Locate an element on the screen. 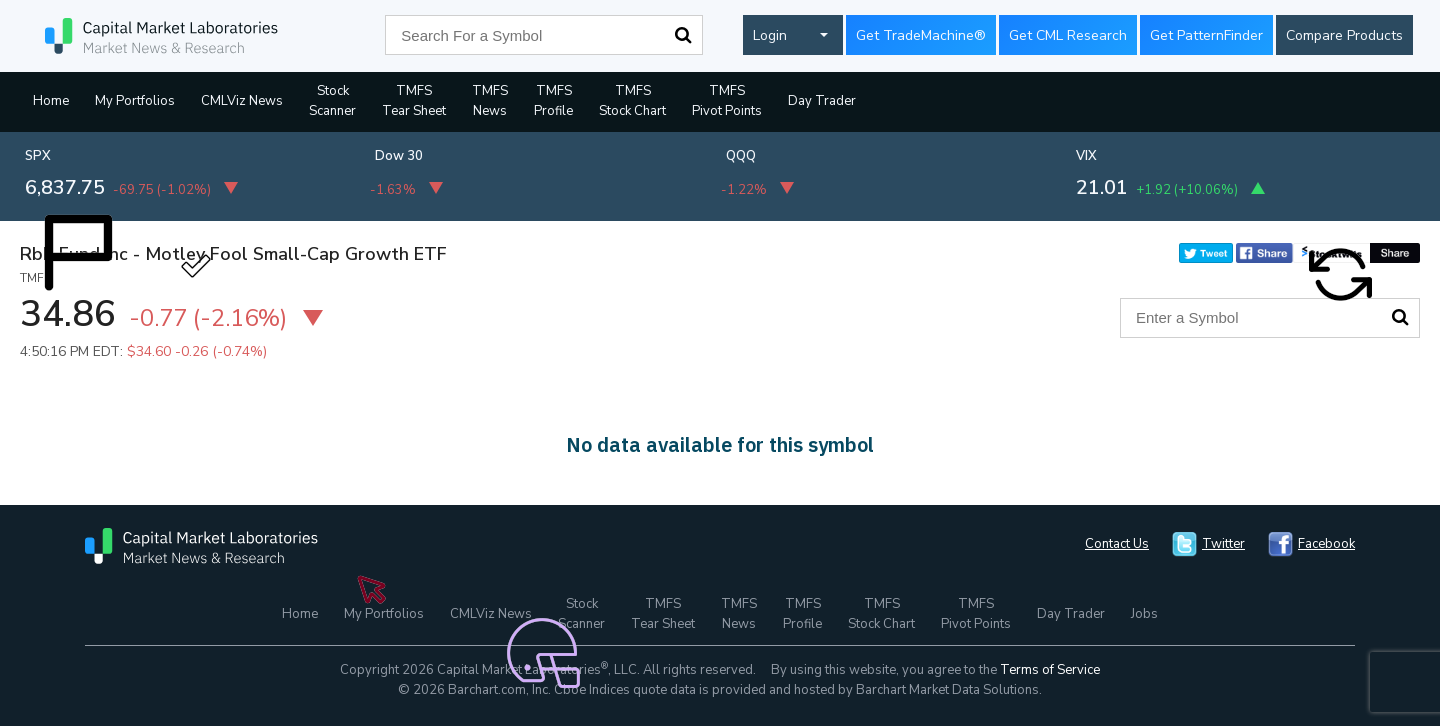 This screenshot has height=726, width=1440. flag an item for review is located at coordinates (78, 248).